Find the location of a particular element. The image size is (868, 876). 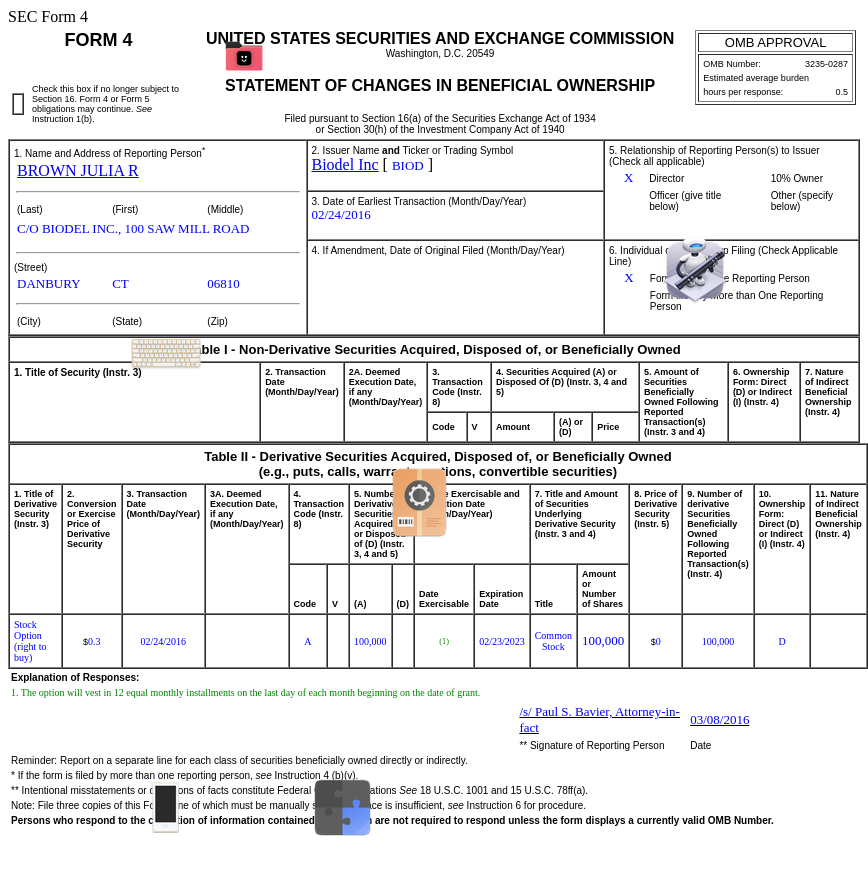

apple magic keyboard with touch id in yellow is located at coordinates (166, 353).